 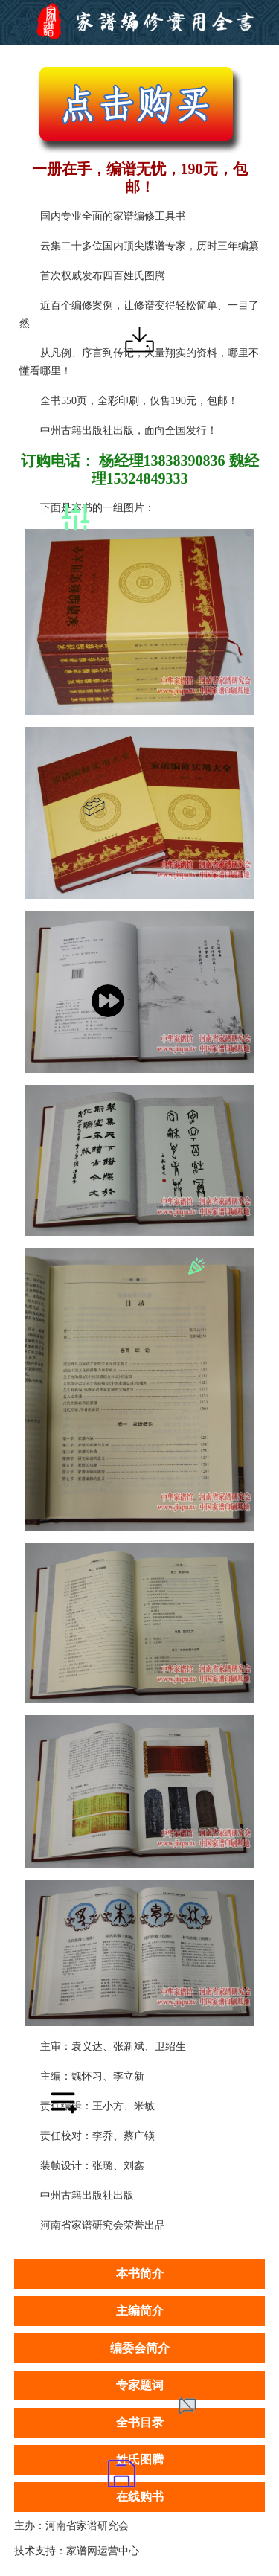 I want to click on skip forward in media playback, so click(x=108, y=1001).